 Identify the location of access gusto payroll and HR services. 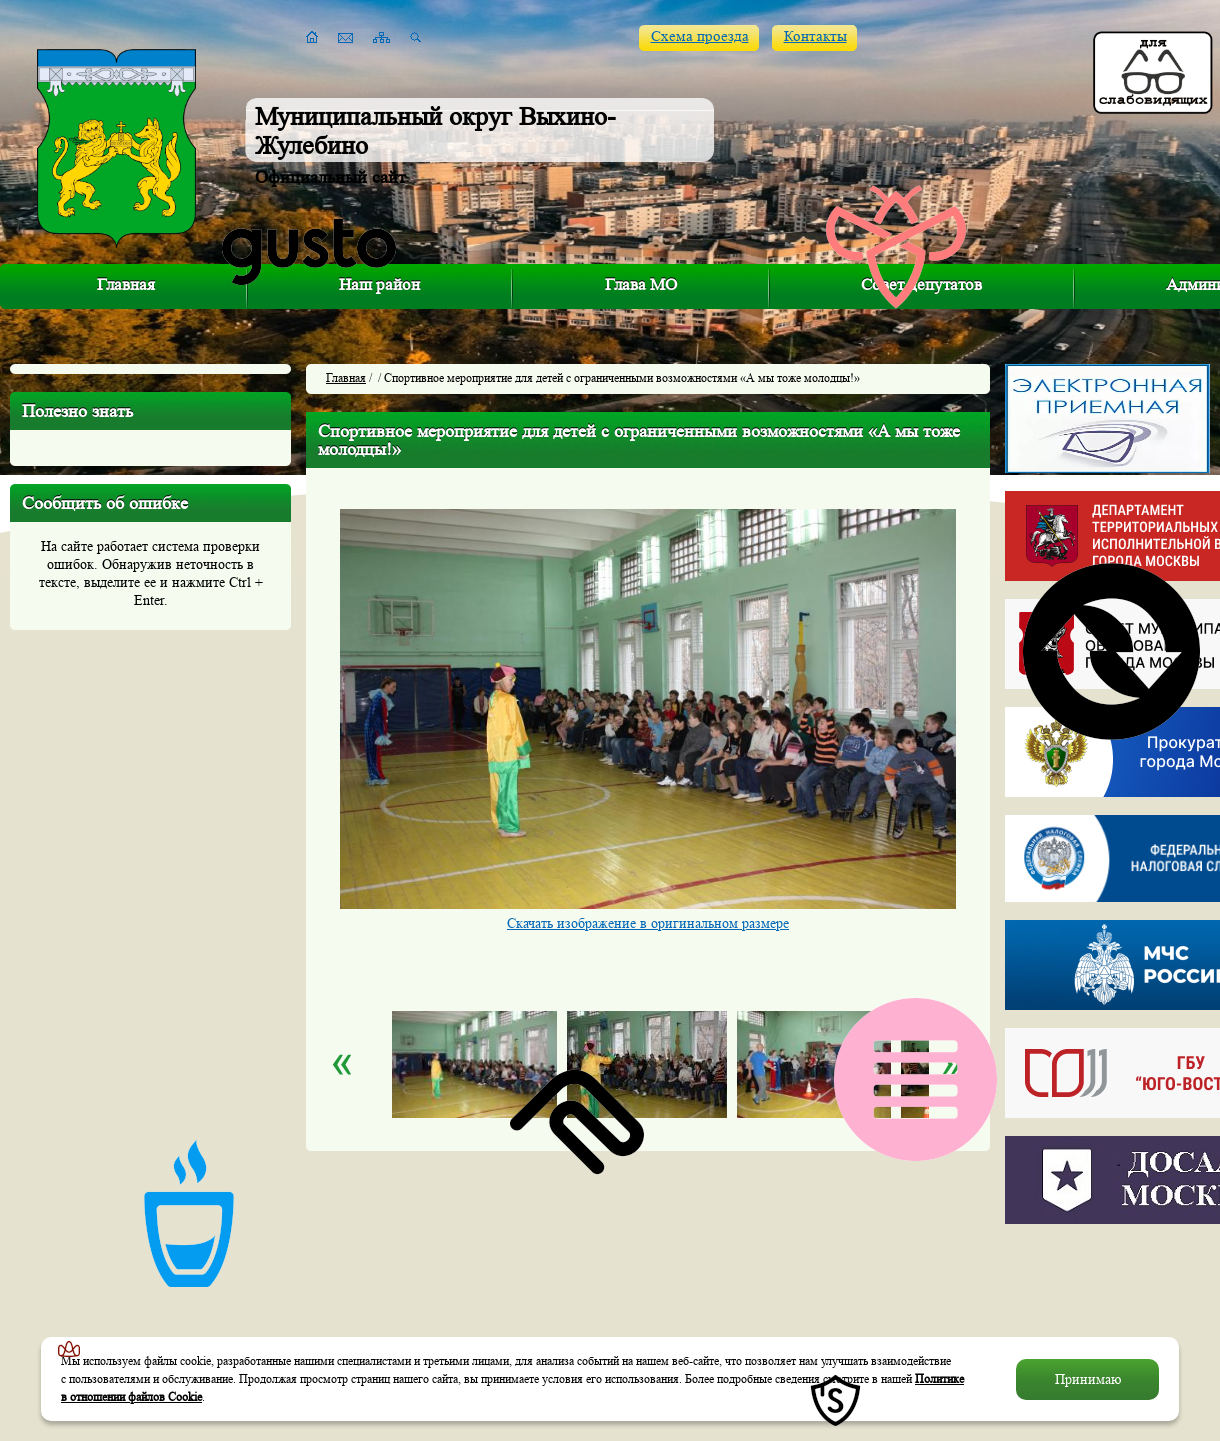
(309, 252).